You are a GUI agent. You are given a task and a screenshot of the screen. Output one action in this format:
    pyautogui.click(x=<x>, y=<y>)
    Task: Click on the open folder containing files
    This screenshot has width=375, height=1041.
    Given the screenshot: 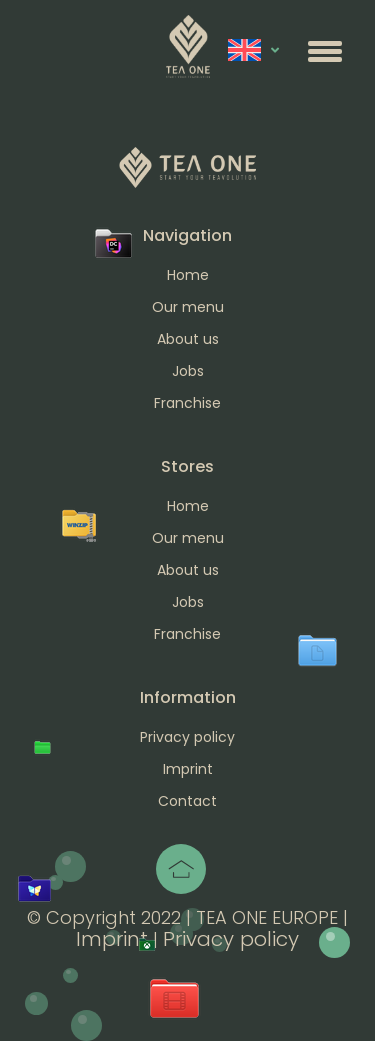 What is the action you would take?
    pyautogui.click(x=42, y=747)
    